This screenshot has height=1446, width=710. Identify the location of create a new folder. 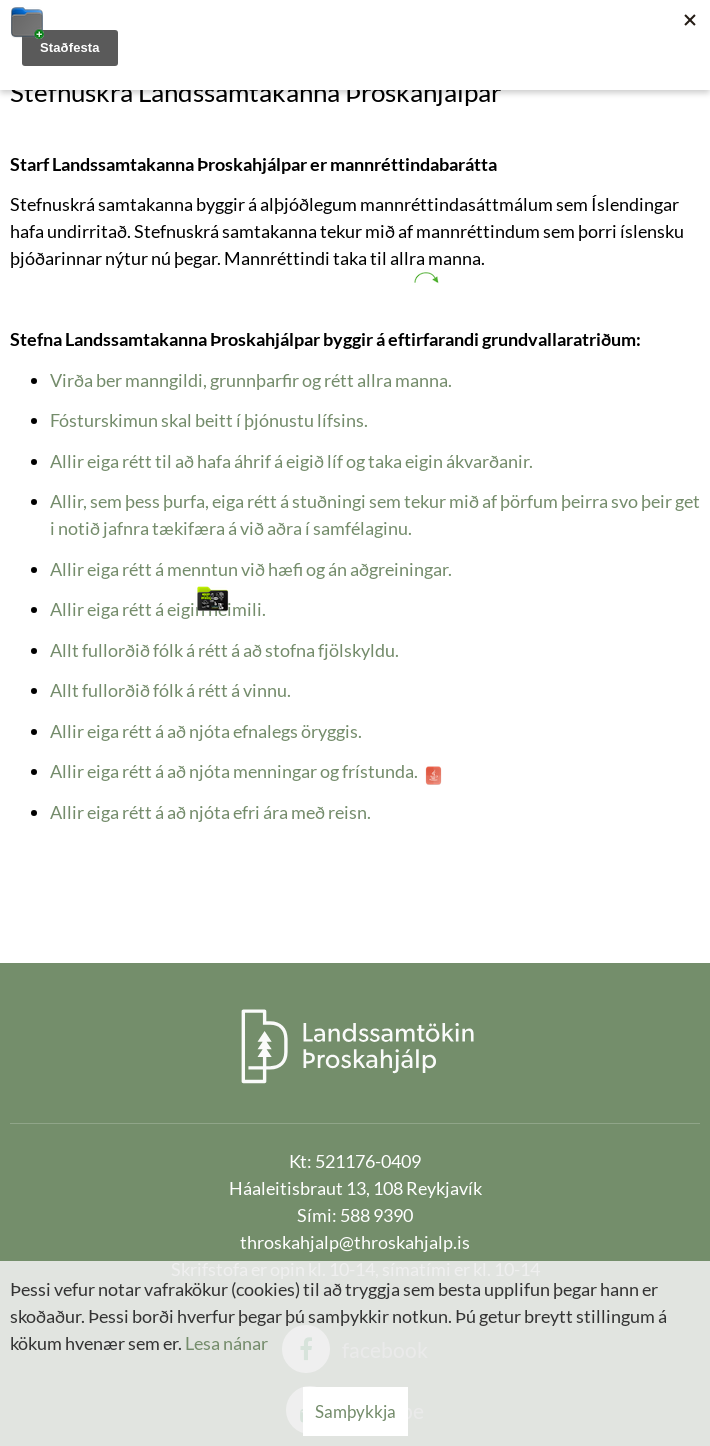
(27, 22).